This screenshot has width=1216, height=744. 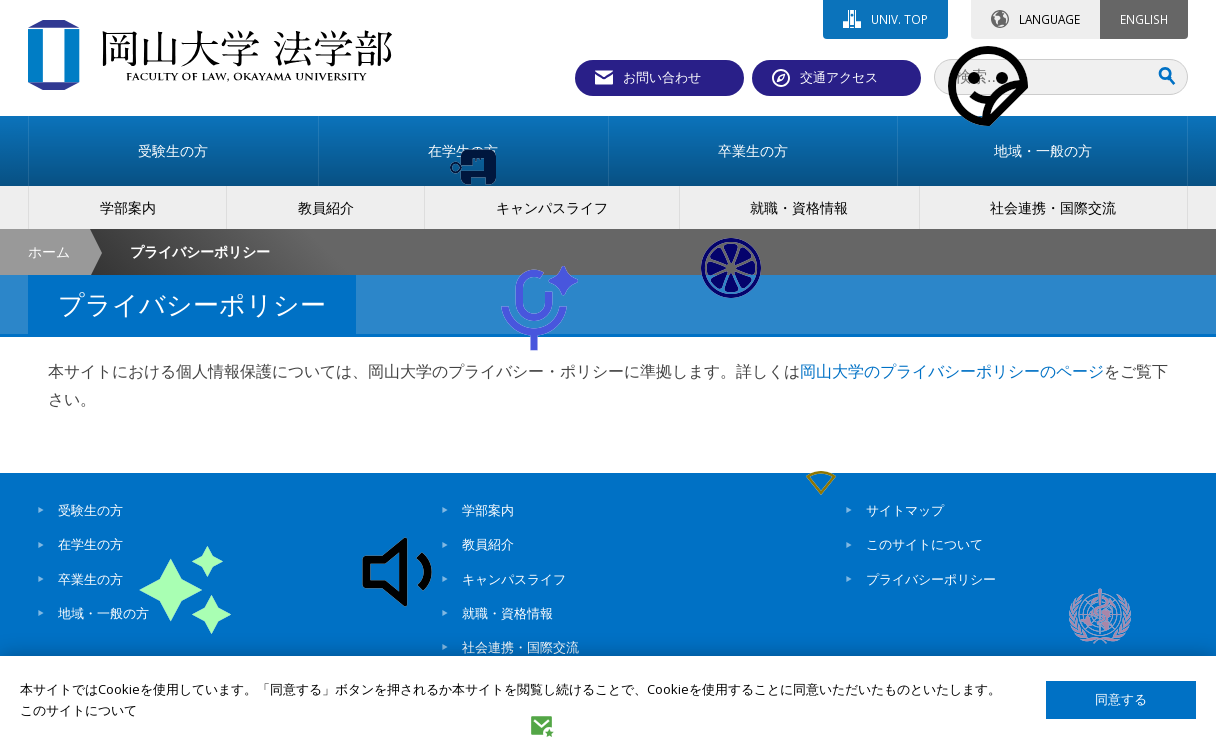 What do you see at coordinates (1100, 616) in the screenshot?
I see `world health organization official logo` at bounding box center [1100, 616].